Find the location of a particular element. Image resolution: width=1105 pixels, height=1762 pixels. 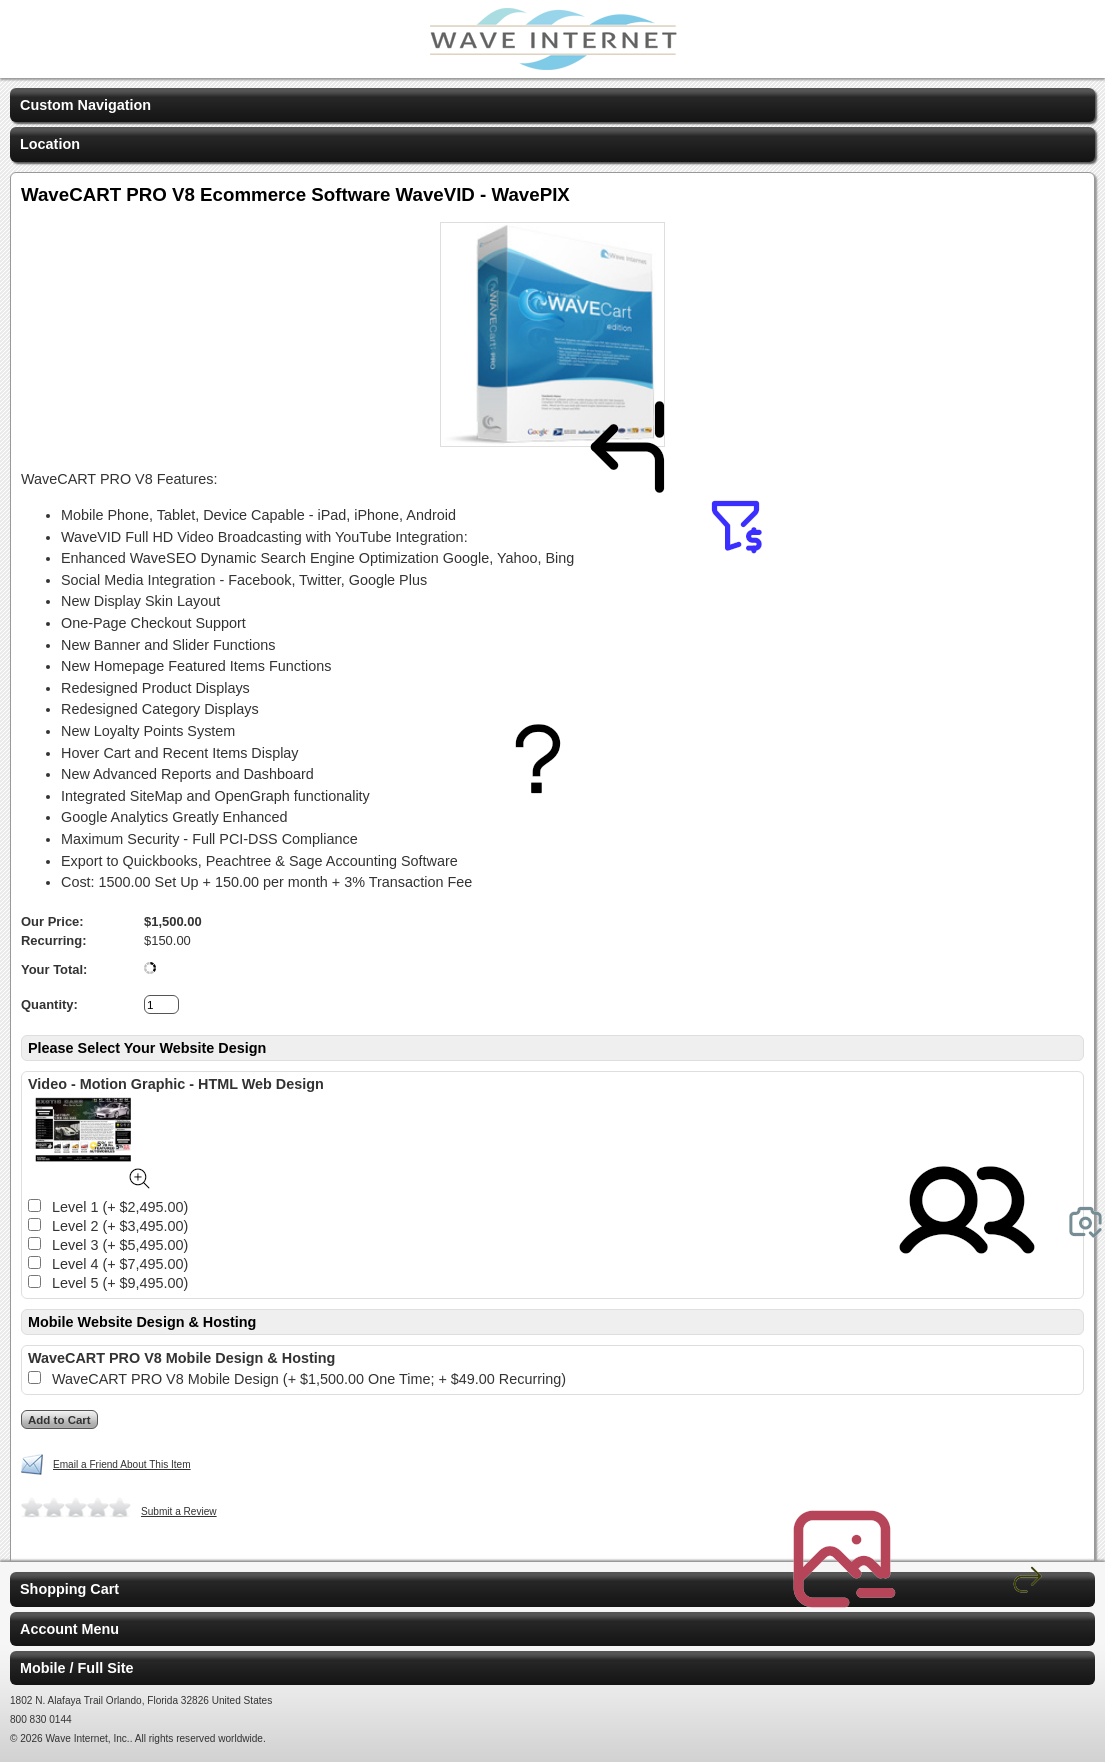

photo successfully uploaded or verified is located at coordinates (1085, 1221).